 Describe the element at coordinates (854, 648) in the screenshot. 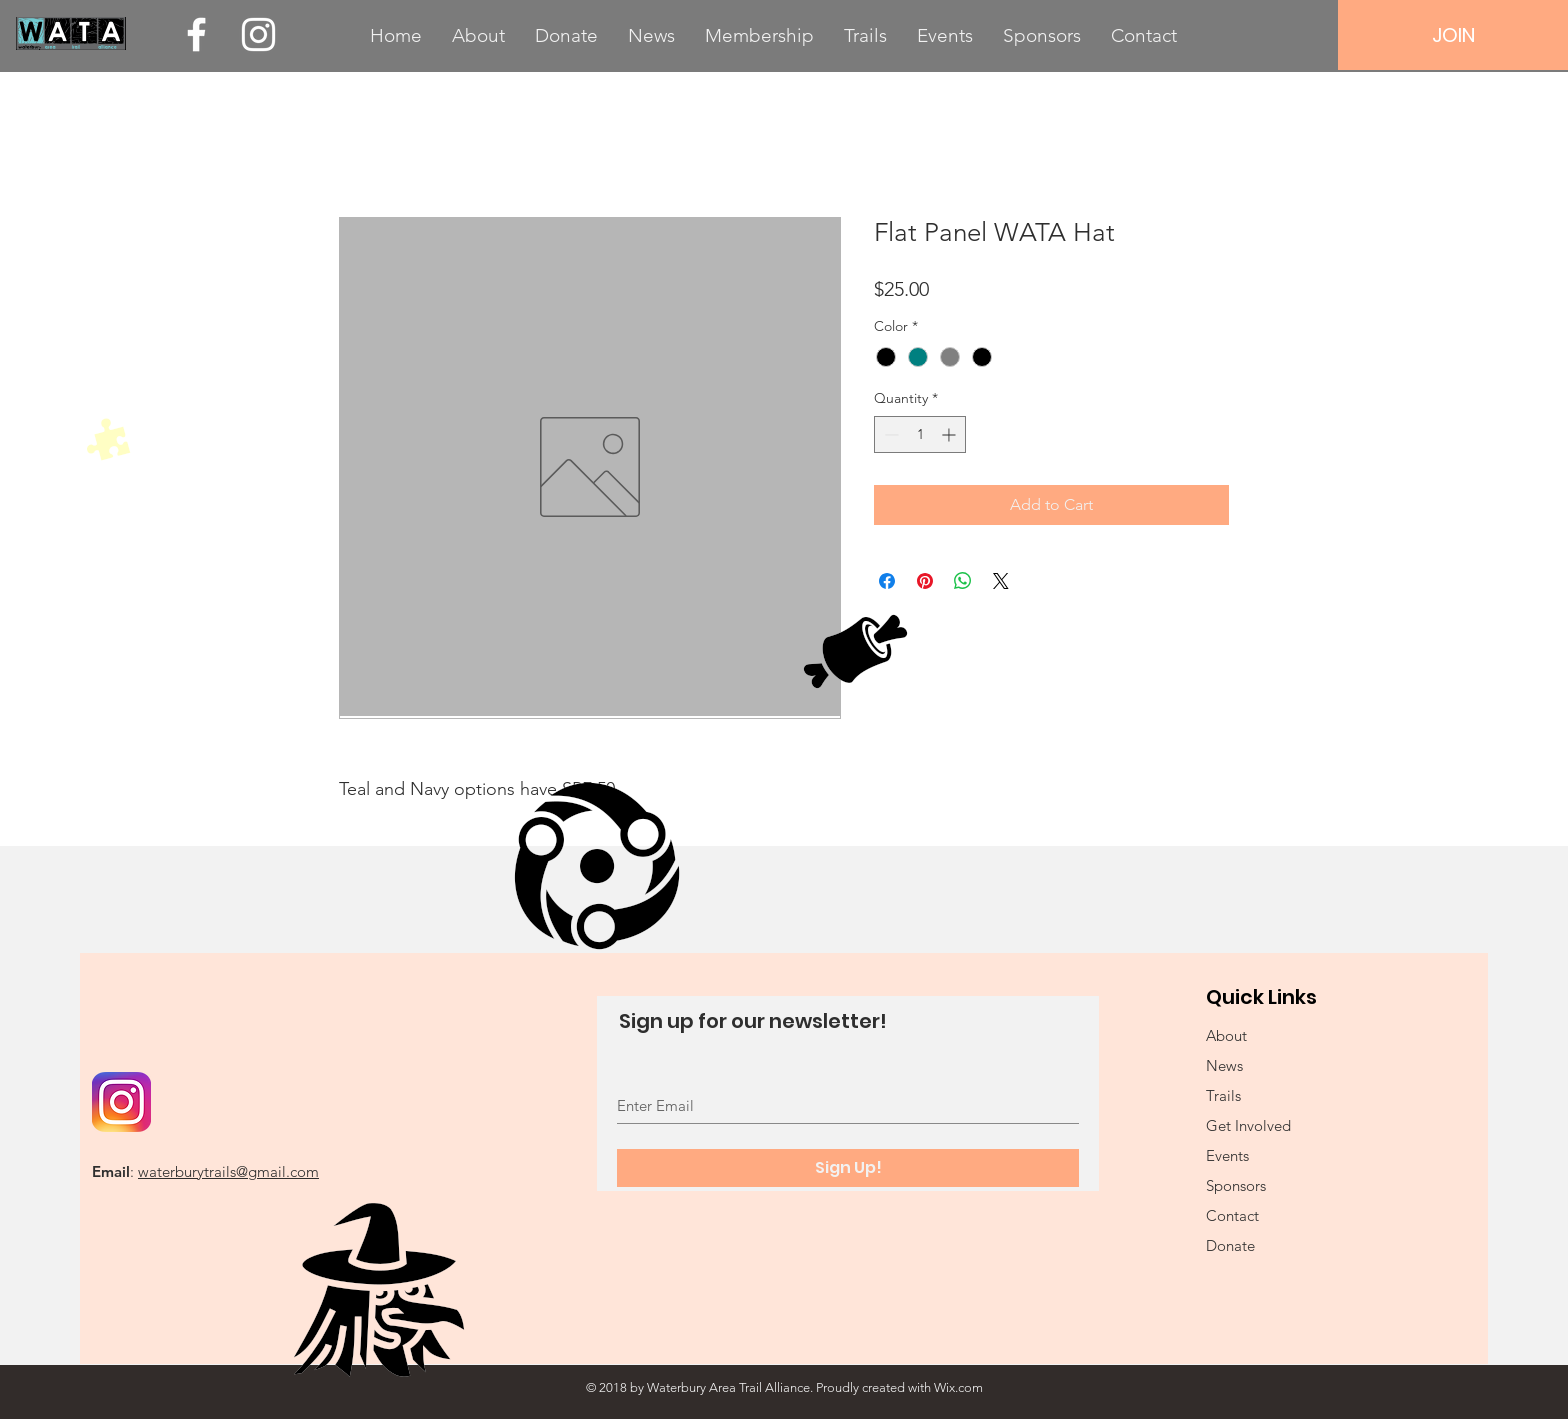

I see `food or meat item in a game inventory` at that location.